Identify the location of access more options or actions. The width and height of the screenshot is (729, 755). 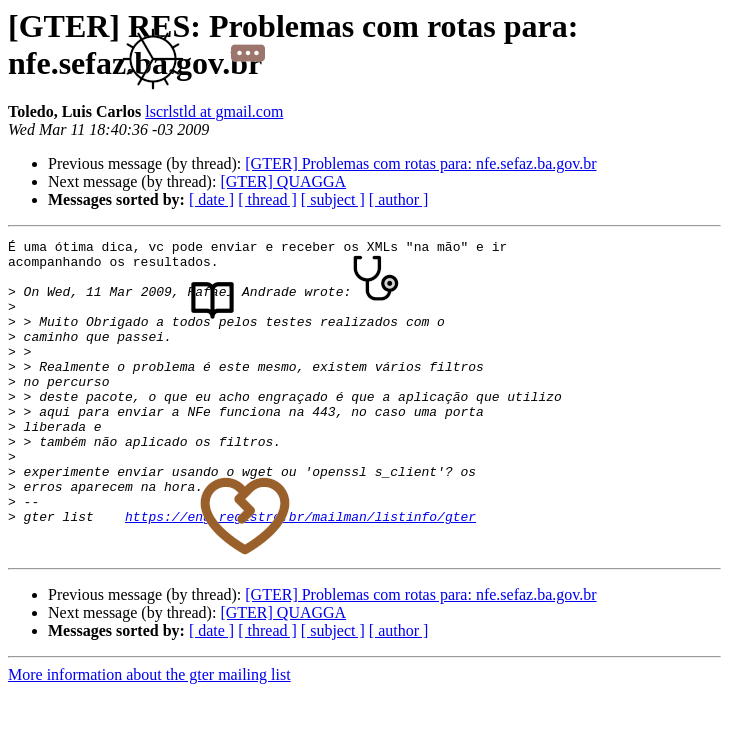
(248, 53).